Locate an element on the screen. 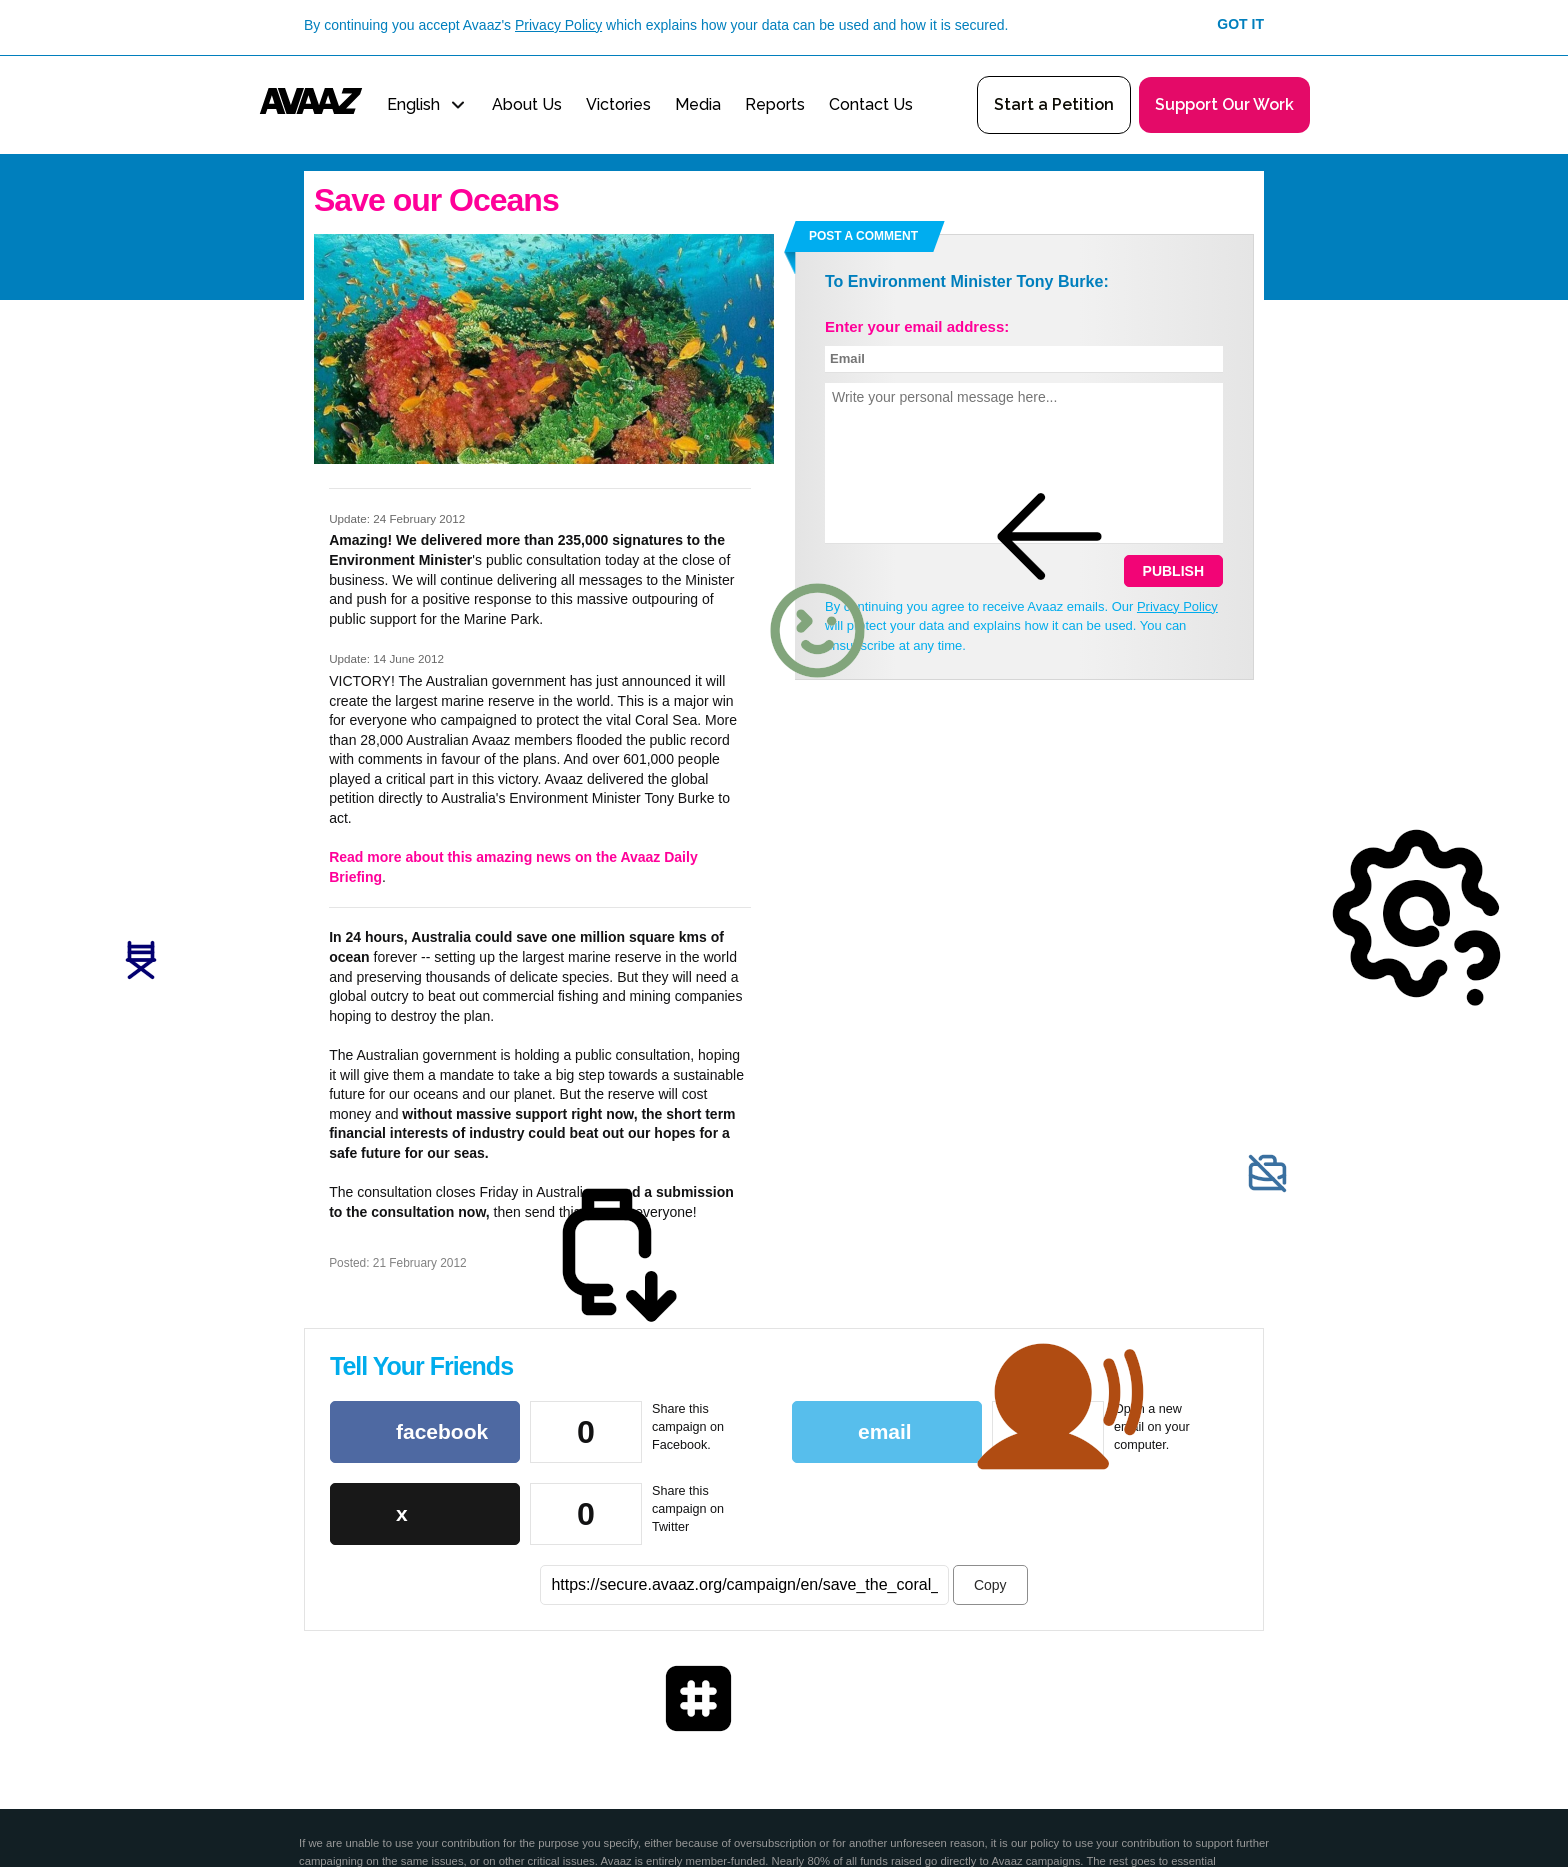 This screenshot has width=1568, height=1867. go back to the previous screen is located at coordinates (1049, 536).